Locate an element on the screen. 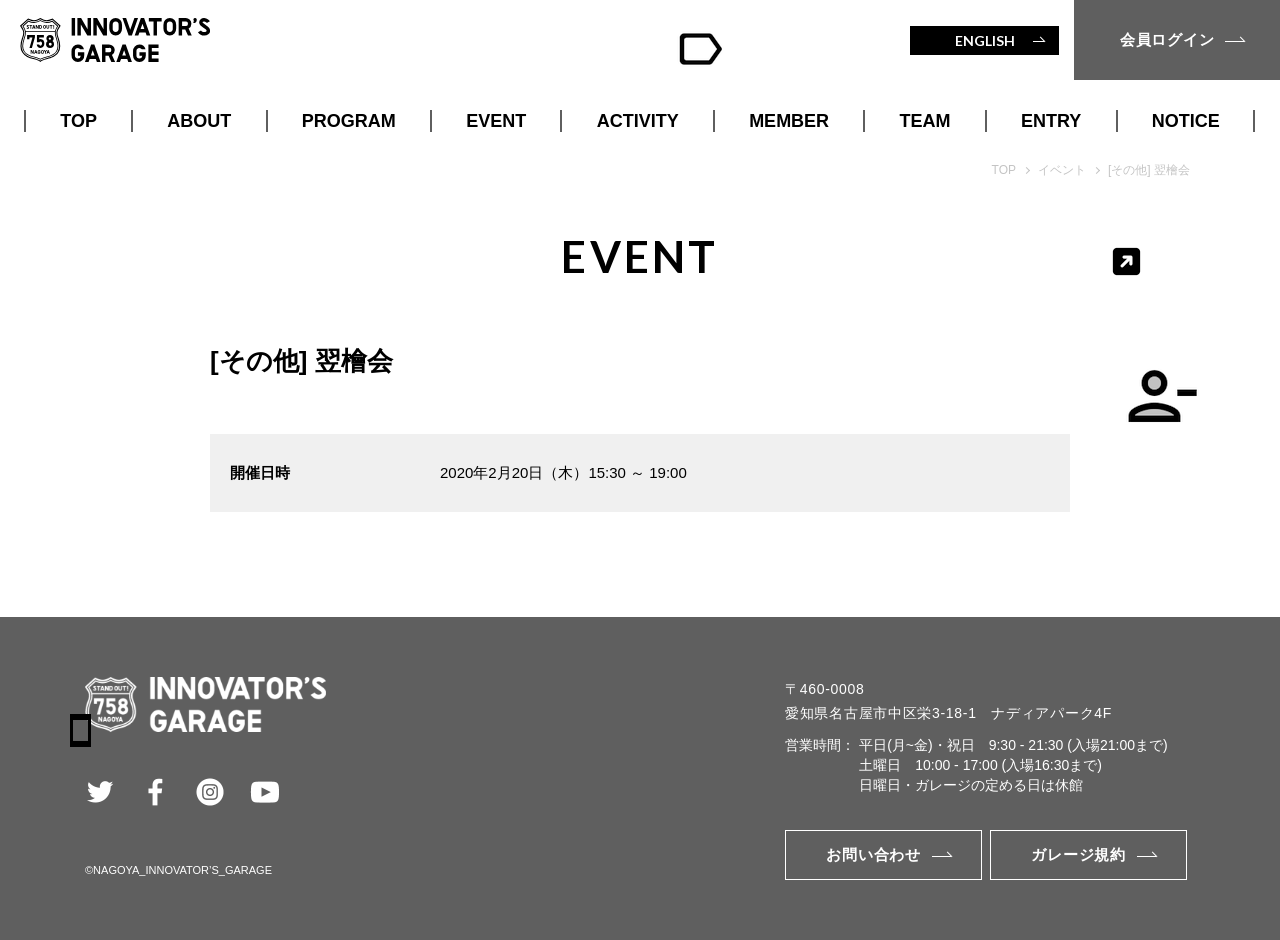 The height and width of the screenshot is (940, 1280). access mobile device settings is located at coordinates (80, 730).